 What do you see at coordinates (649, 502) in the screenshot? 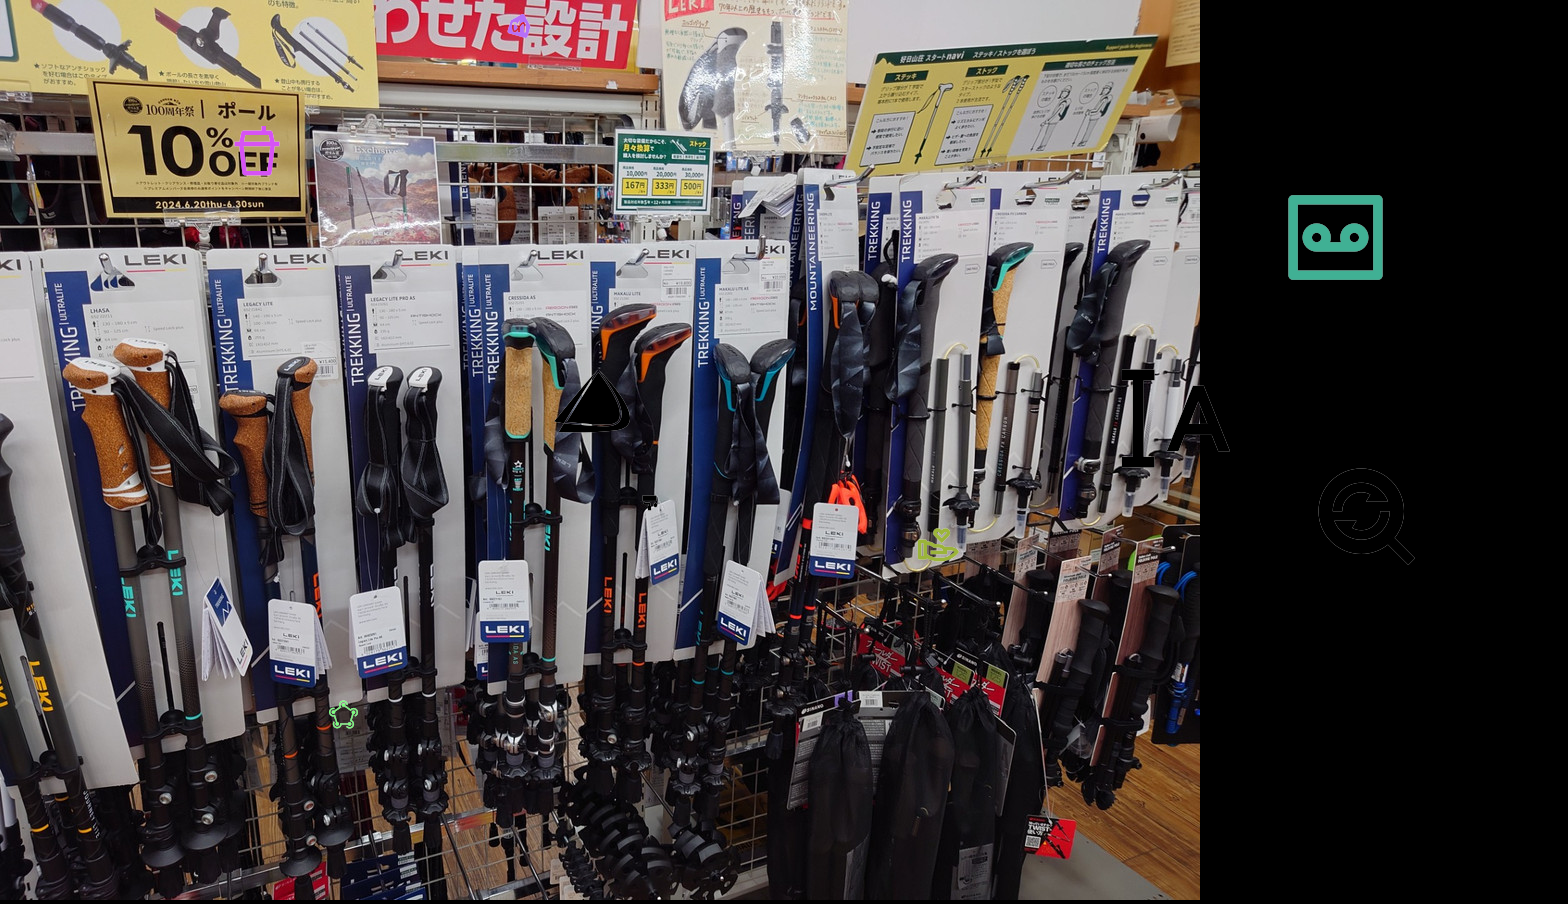
I see `access painting or drawing tools` at bounding box center [649, 502].